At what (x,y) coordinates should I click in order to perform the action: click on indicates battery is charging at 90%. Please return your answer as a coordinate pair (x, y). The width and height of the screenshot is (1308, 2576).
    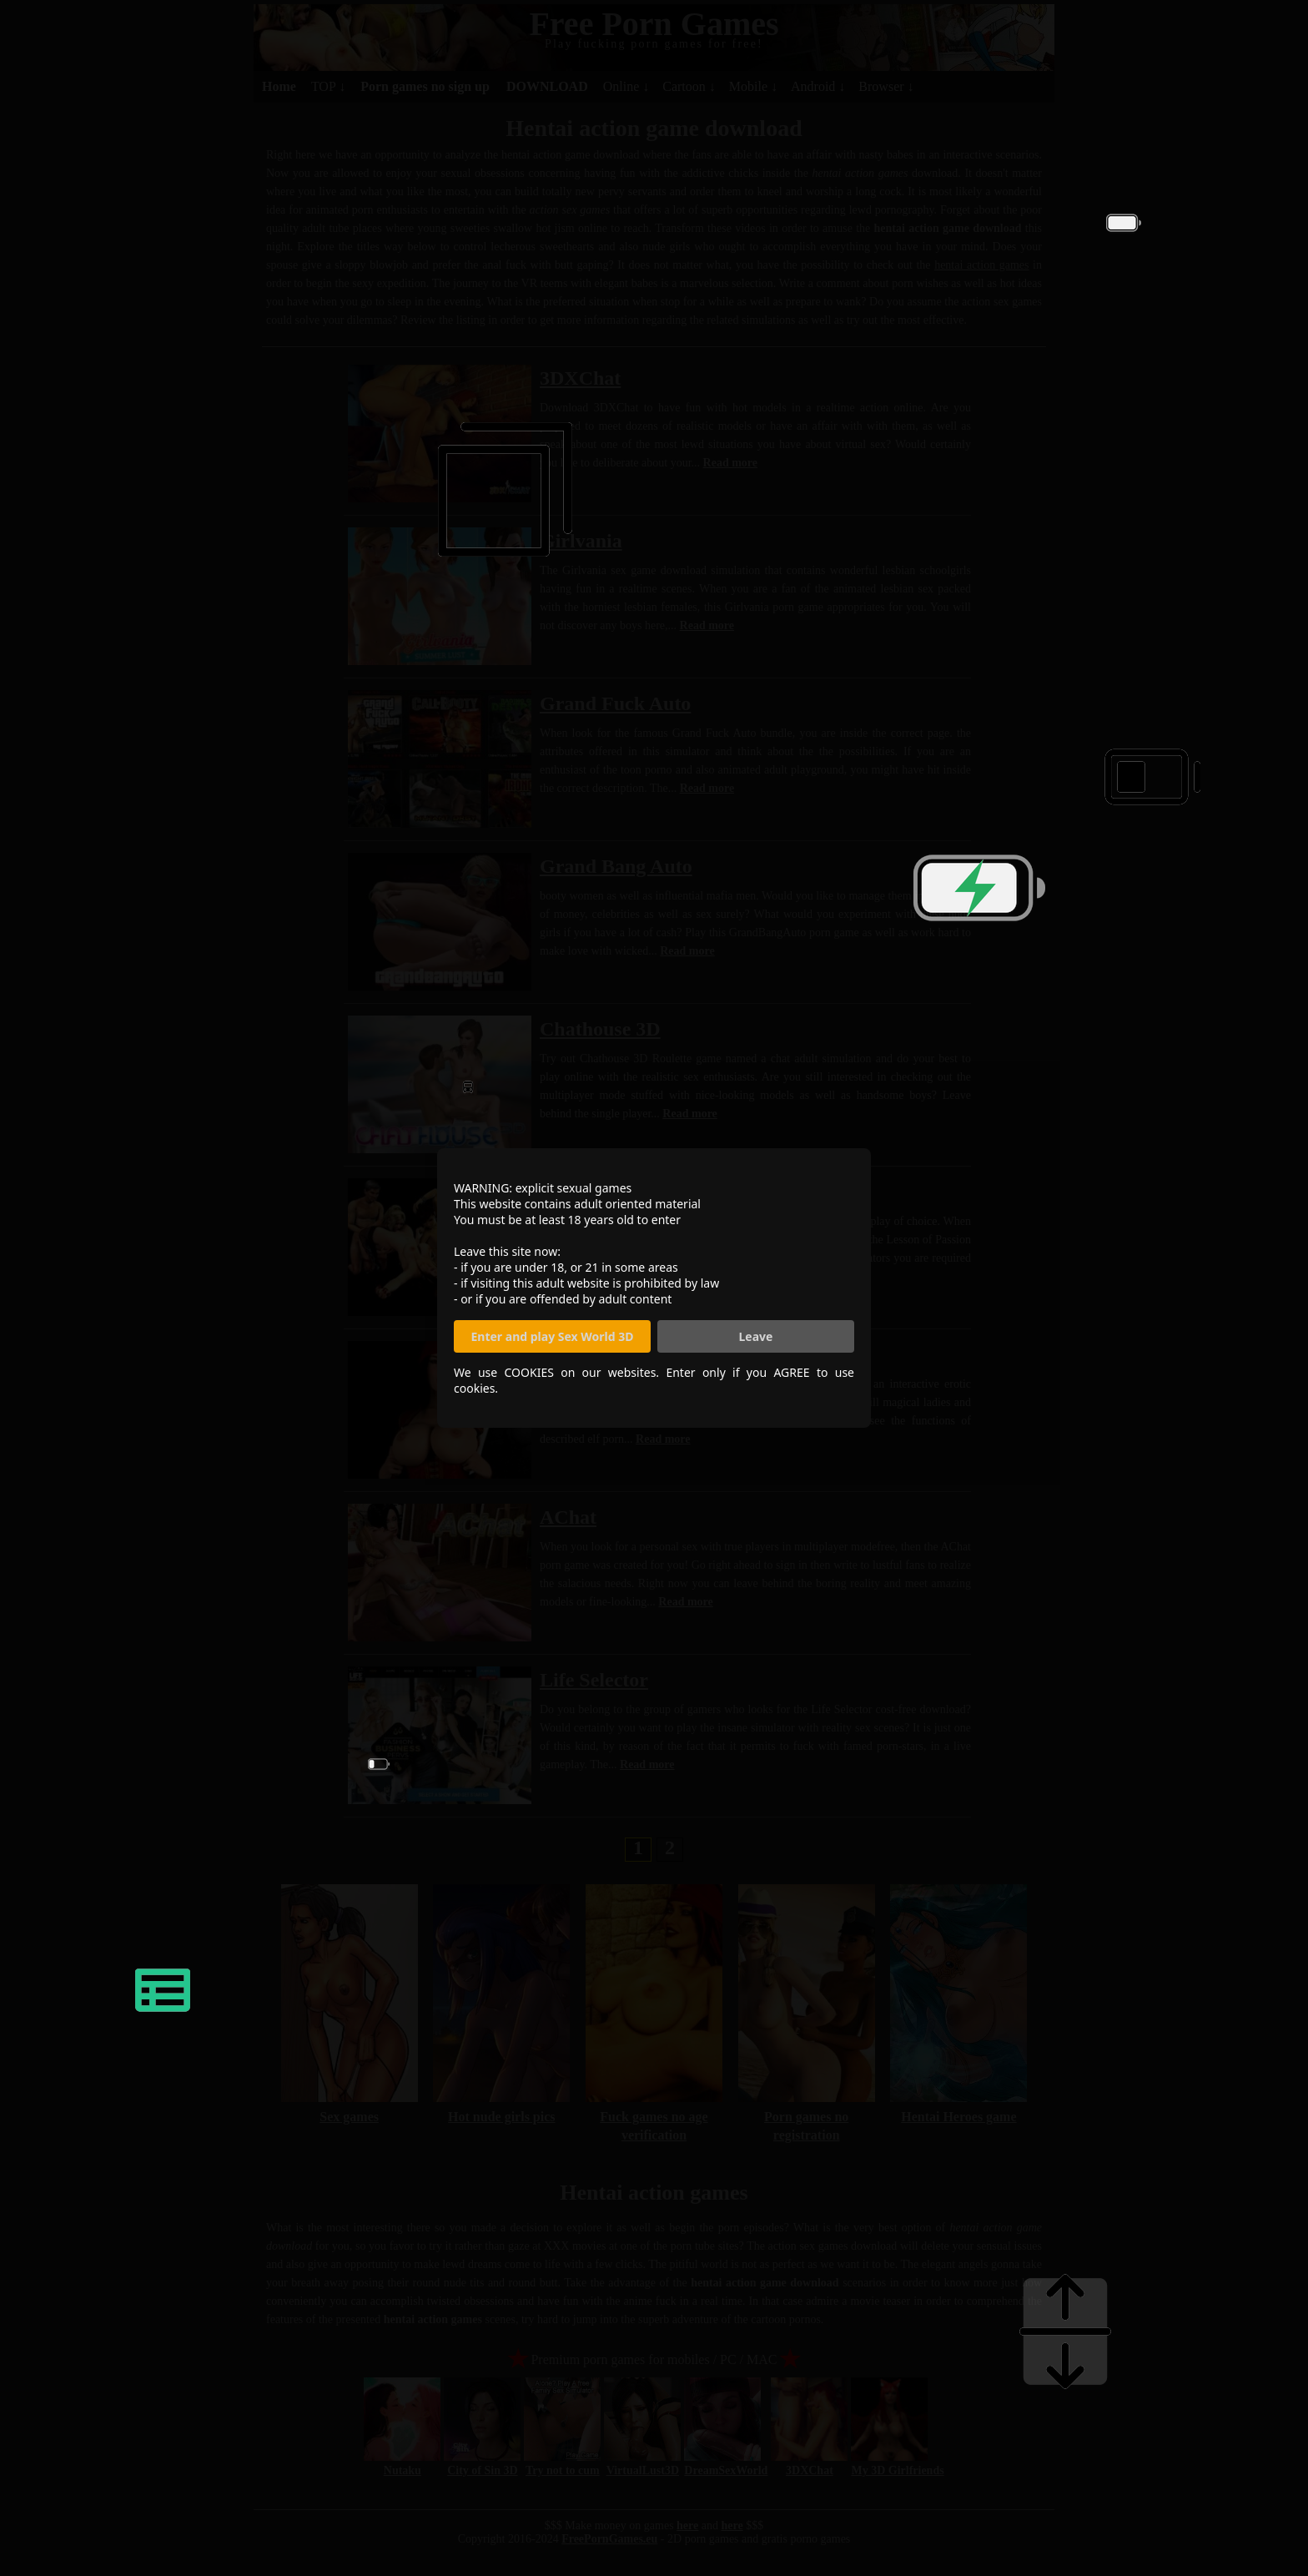
    Looking at the image, I should click on (979, 888).